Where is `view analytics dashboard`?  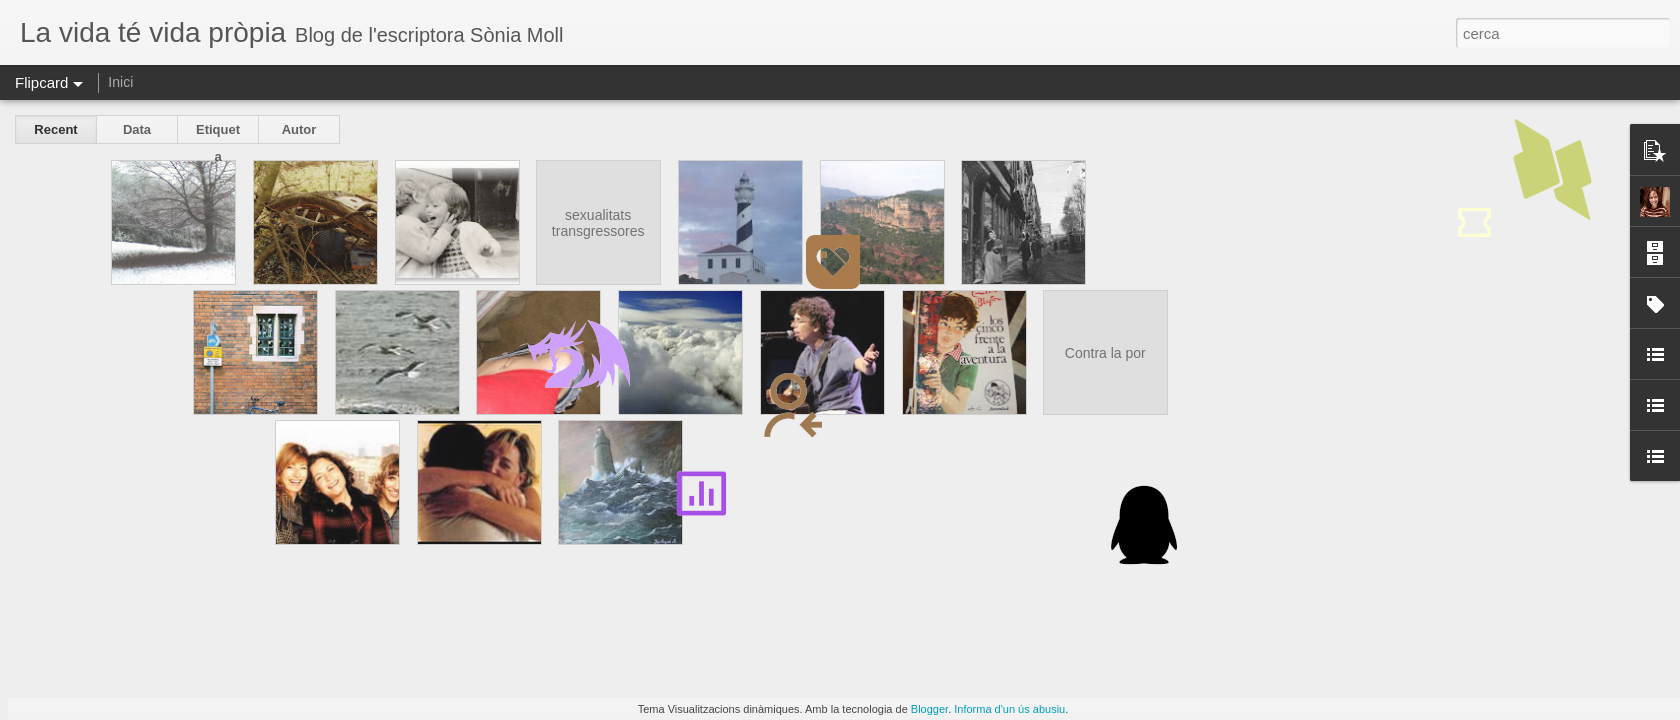
view analytics dashboard is located at coordinates (701, 493).